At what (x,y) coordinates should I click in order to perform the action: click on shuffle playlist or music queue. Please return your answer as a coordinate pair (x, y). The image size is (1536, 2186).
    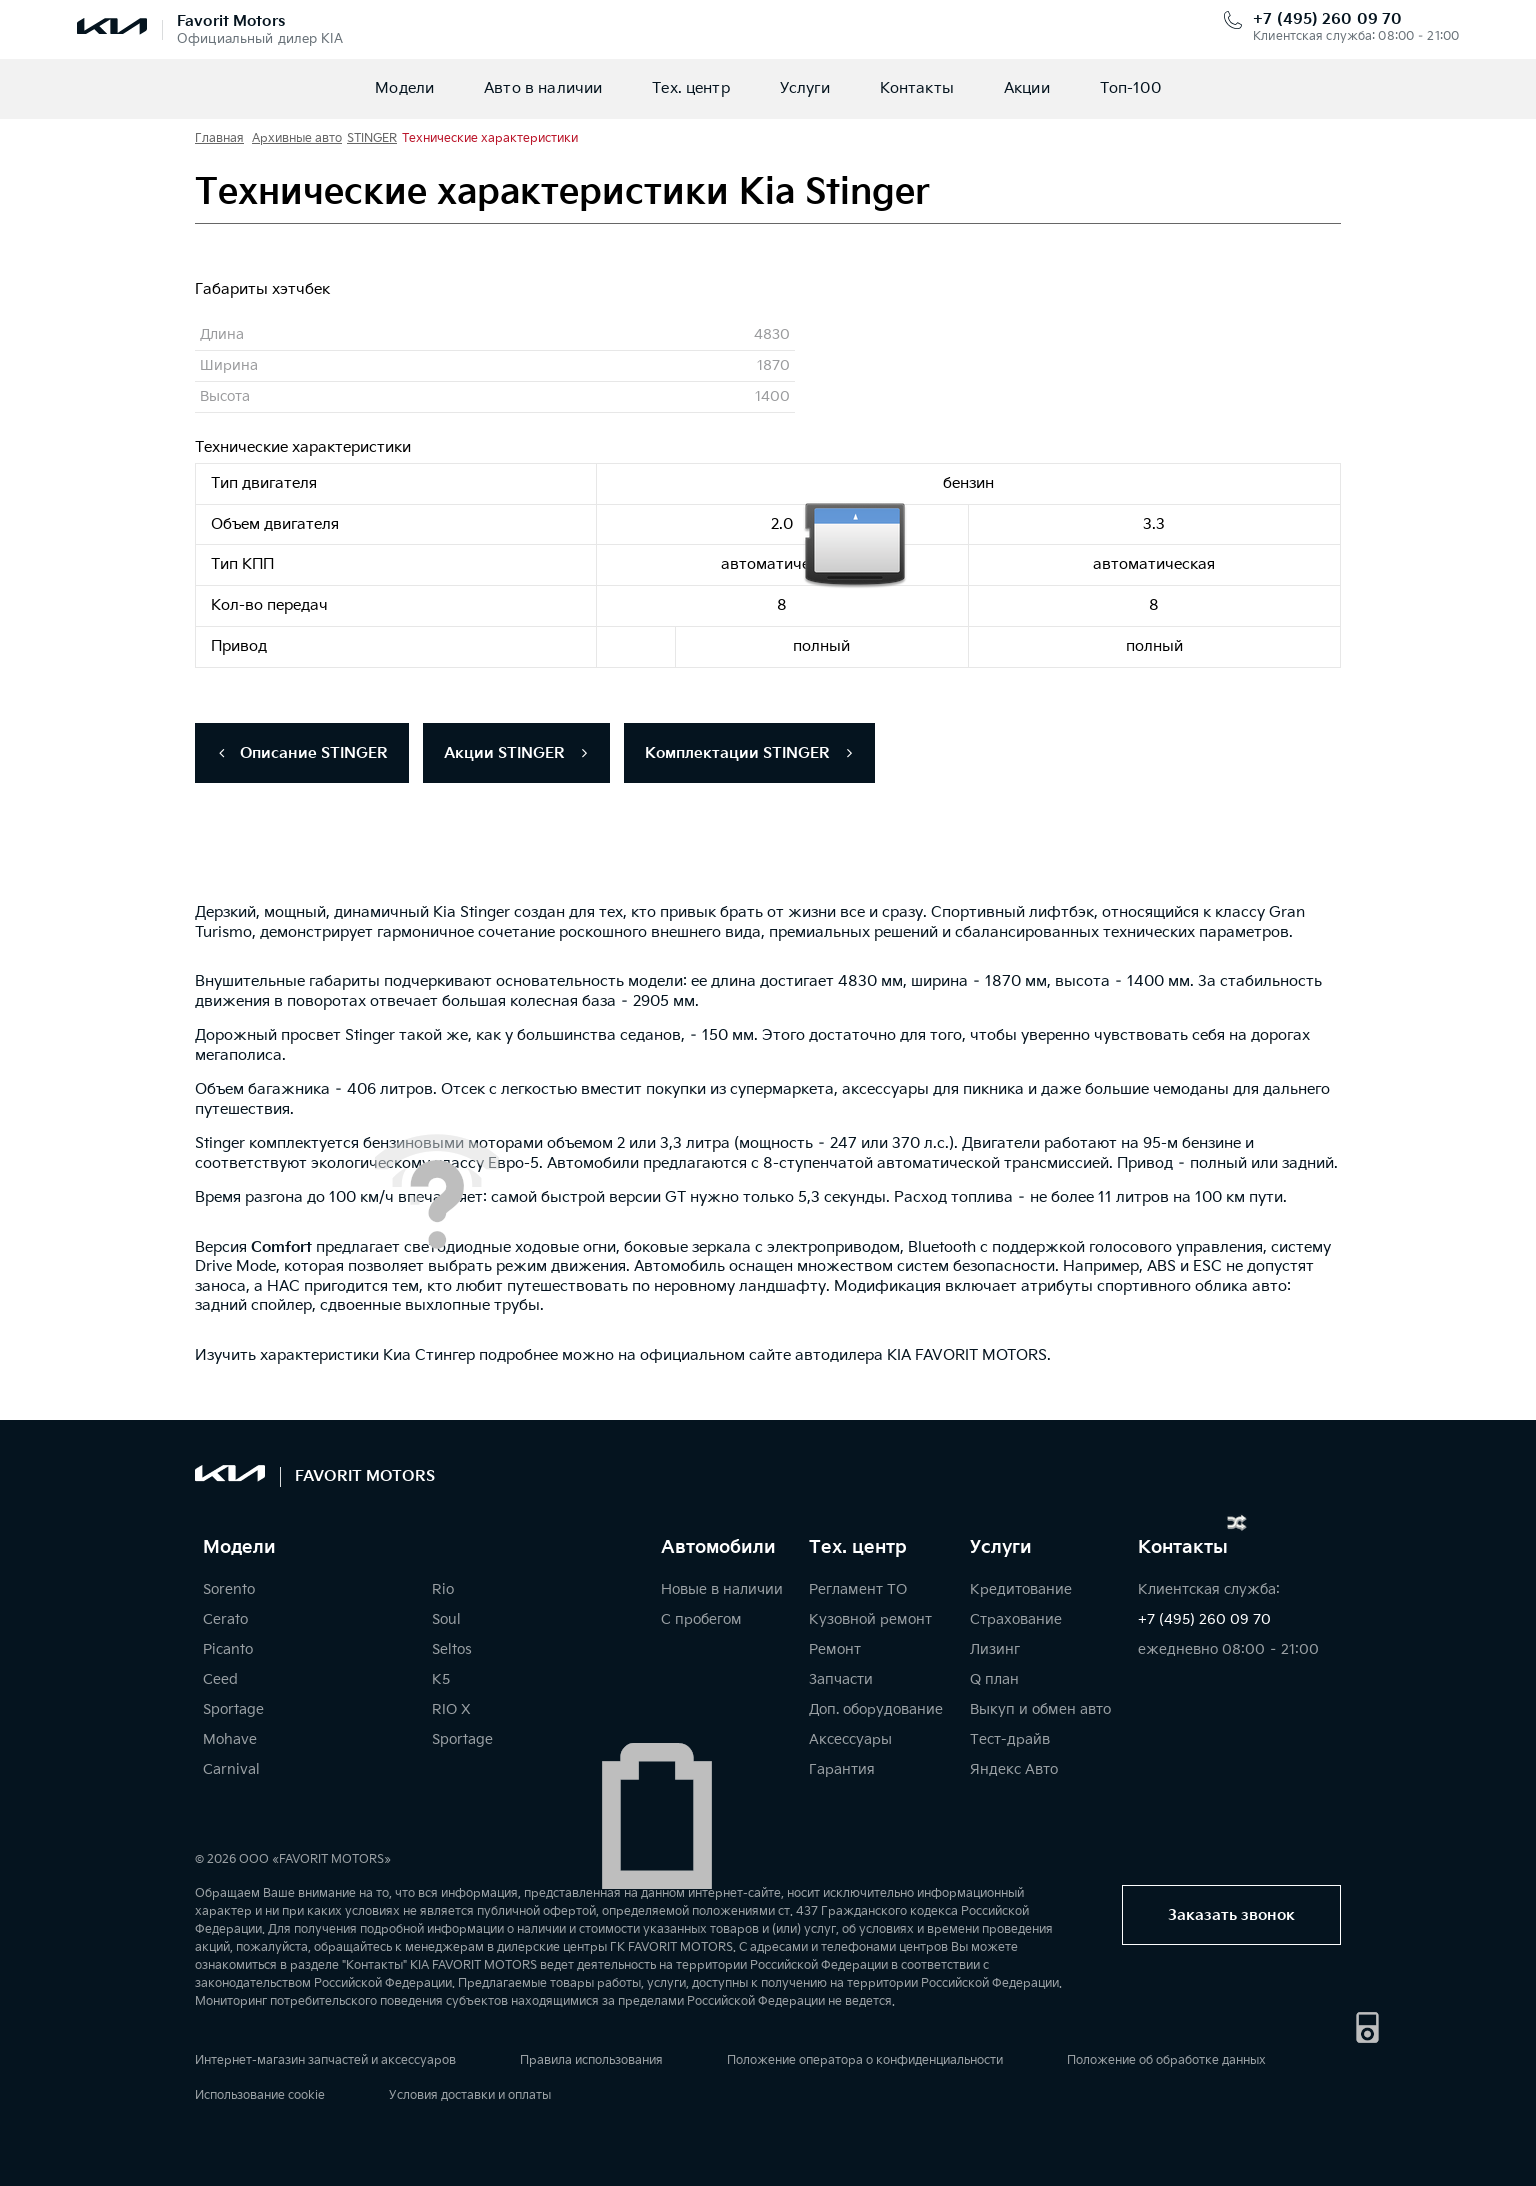
    Looking at the image, I should click on (1237, 1522).